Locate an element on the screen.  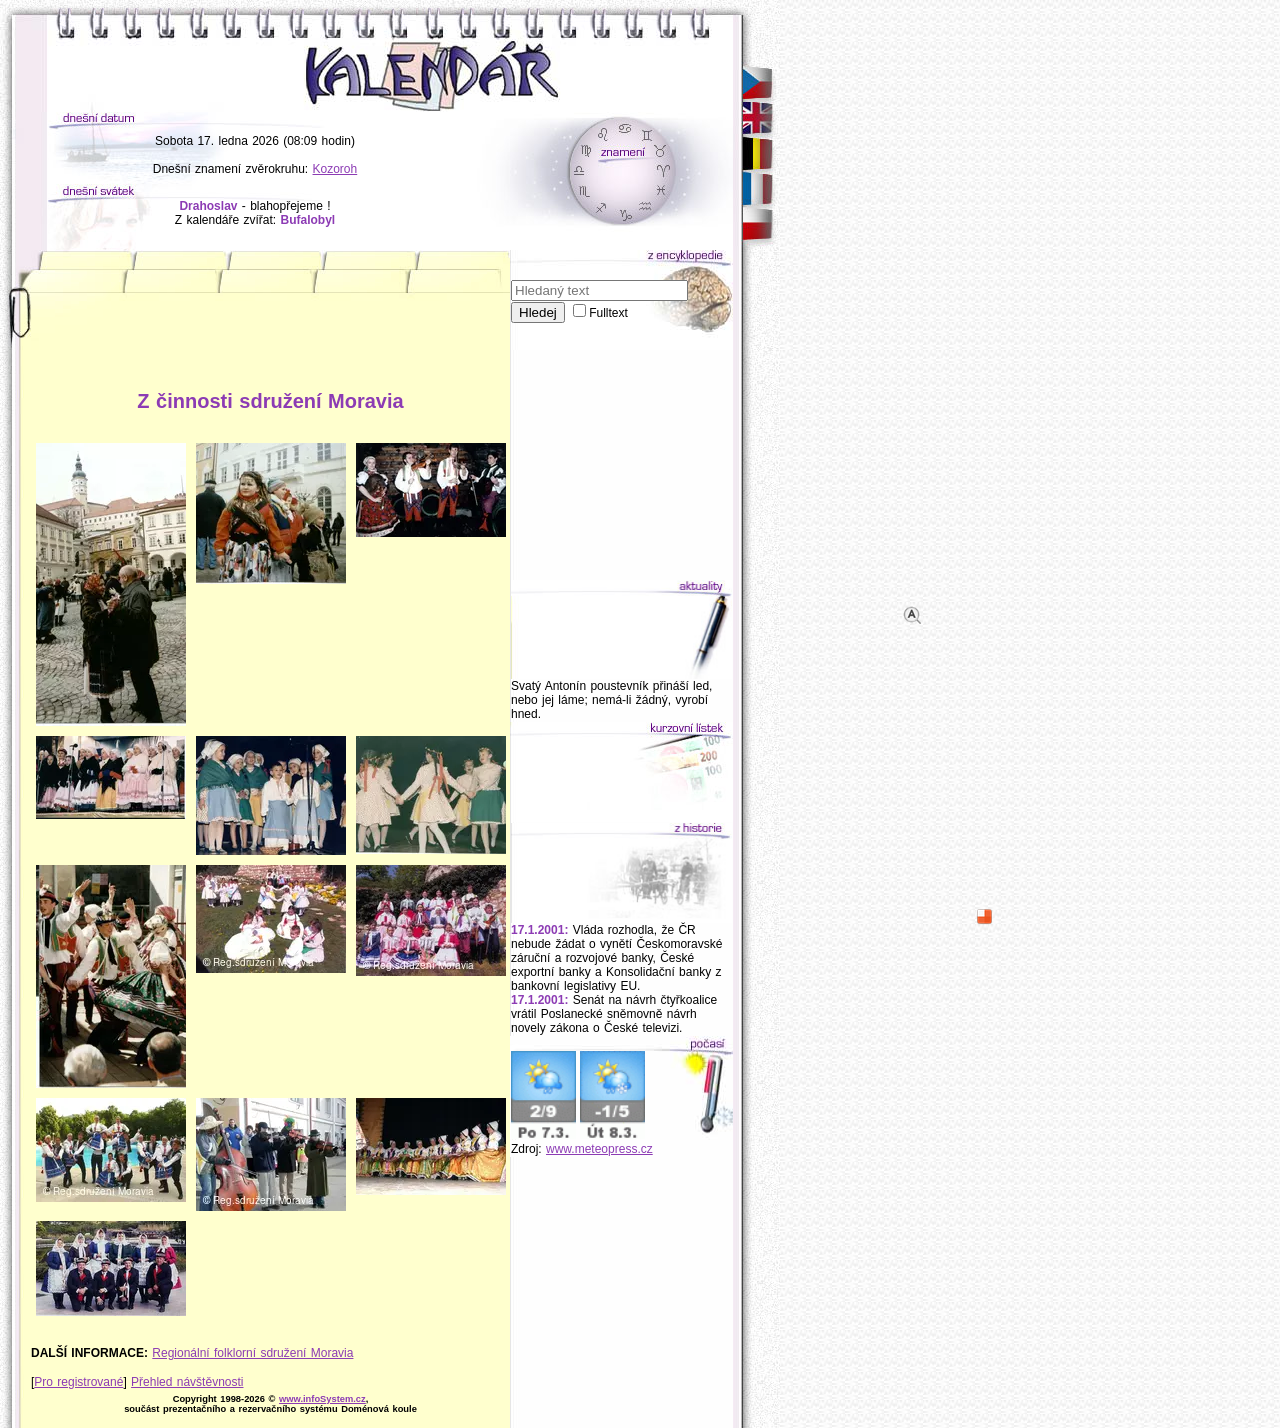
switch to the top-left workspace is located at coordinates (984, 916).